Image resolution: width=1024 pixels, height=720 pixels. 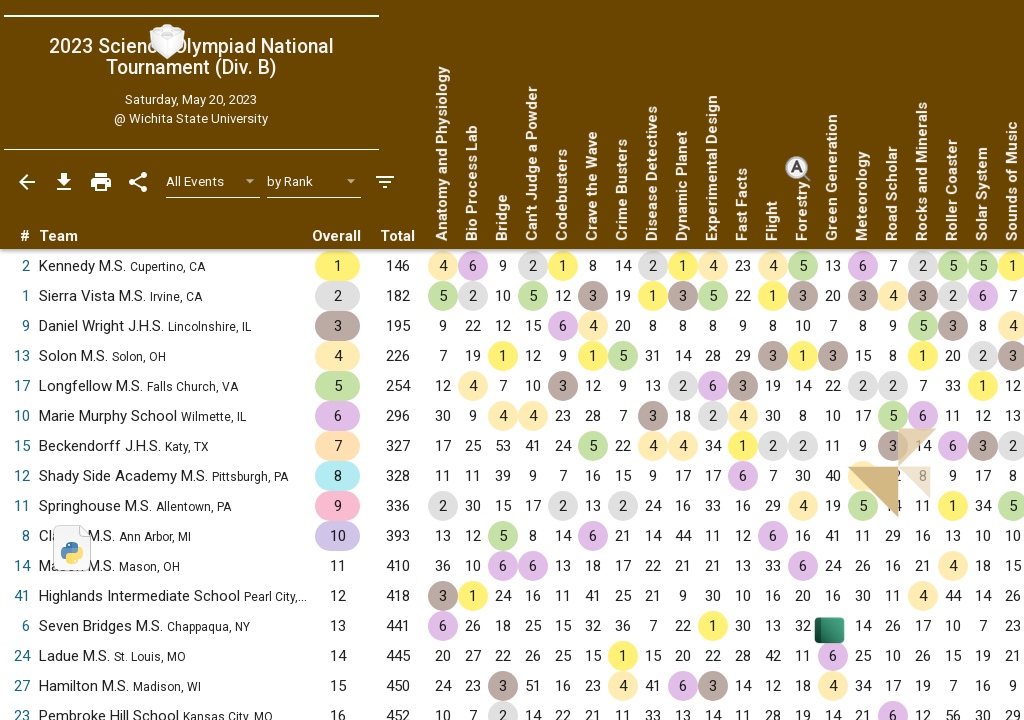 What do you see at coordinates (829, 629) in the screenshot?
I see `access desktop folder or files` at bounding box center [829, 629].